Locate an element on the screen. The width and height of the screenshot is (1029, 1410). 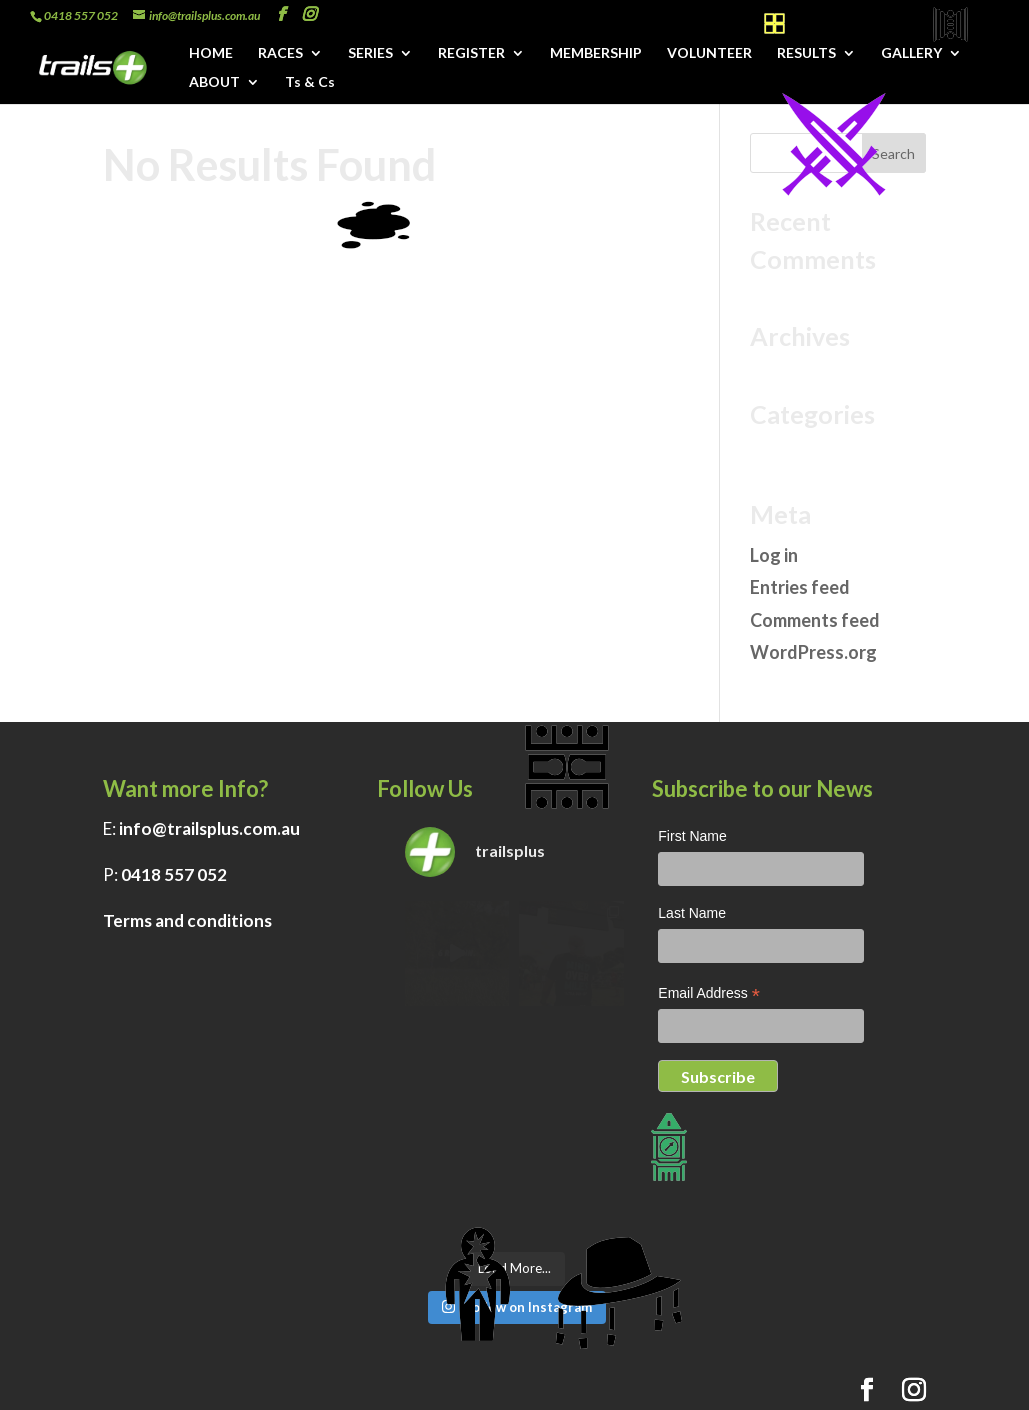
view clock tower landmark or building is located at coordinates (669, 1147).